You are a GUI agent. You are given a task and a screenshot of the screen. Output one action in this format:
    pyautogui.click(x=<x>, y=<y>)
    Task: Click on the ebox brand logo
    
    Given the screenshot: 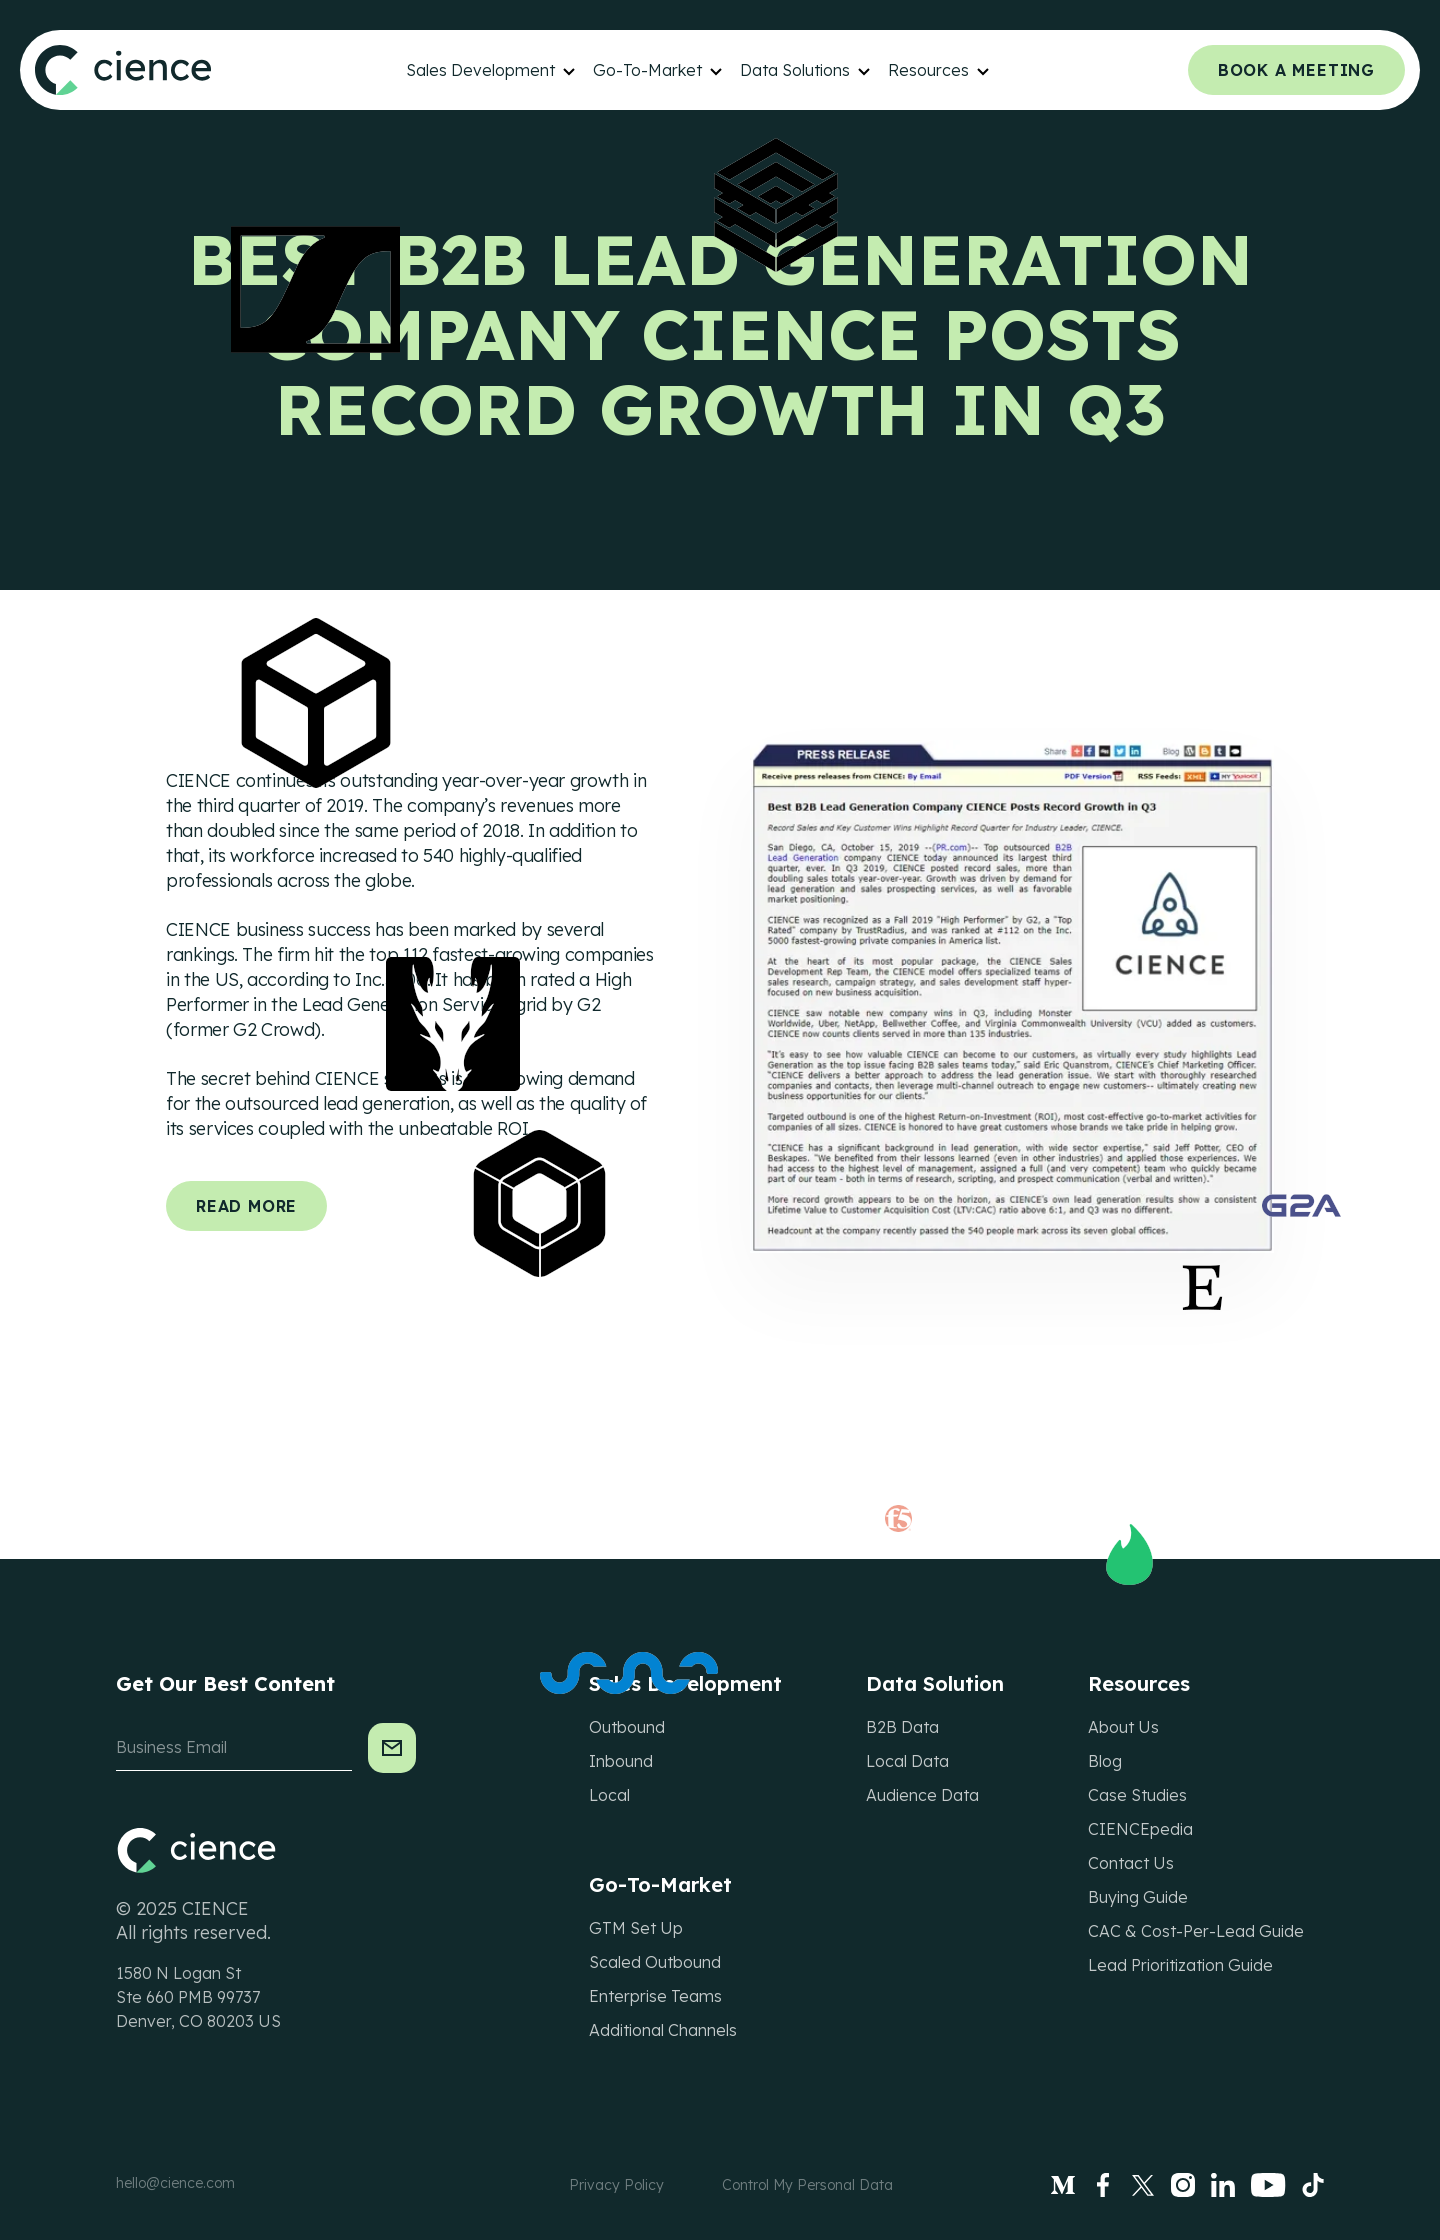 What is the action you would take?
    pyautogui.click(x=776, y=205)
    